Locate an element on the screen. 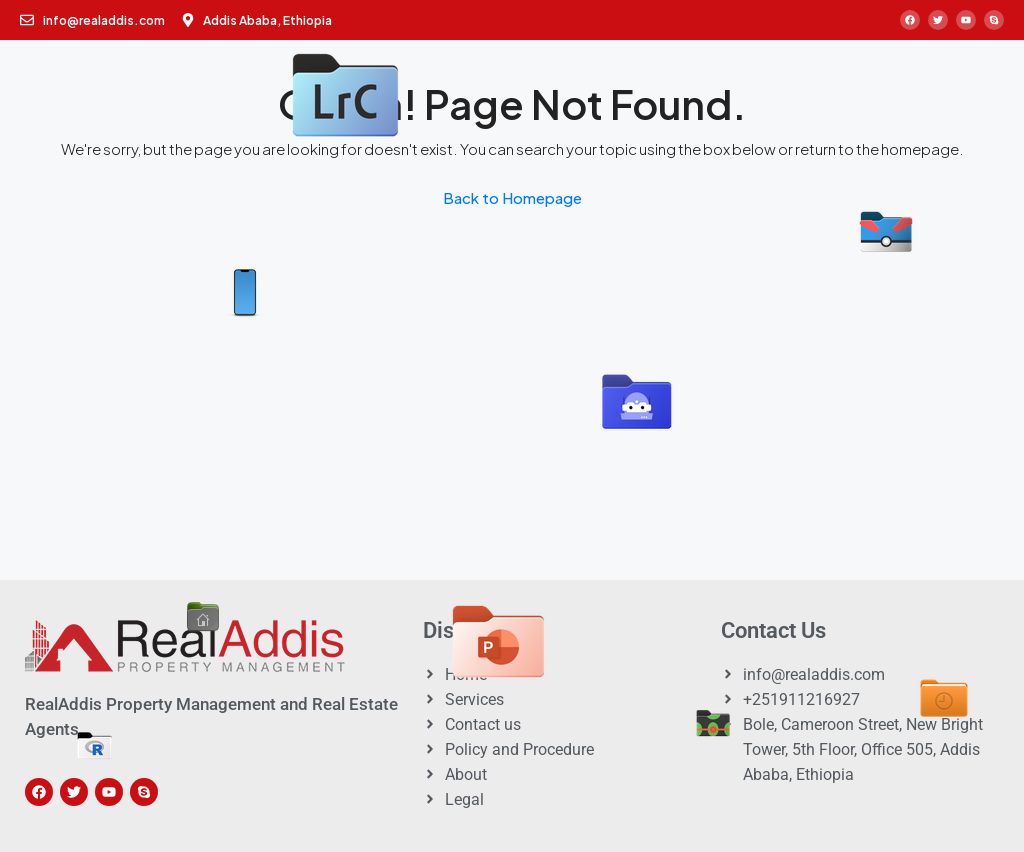 This screenshot has width=1024, height=852. open folder containing pokémon dusk ball themed content is located at coordinates (713, 724).